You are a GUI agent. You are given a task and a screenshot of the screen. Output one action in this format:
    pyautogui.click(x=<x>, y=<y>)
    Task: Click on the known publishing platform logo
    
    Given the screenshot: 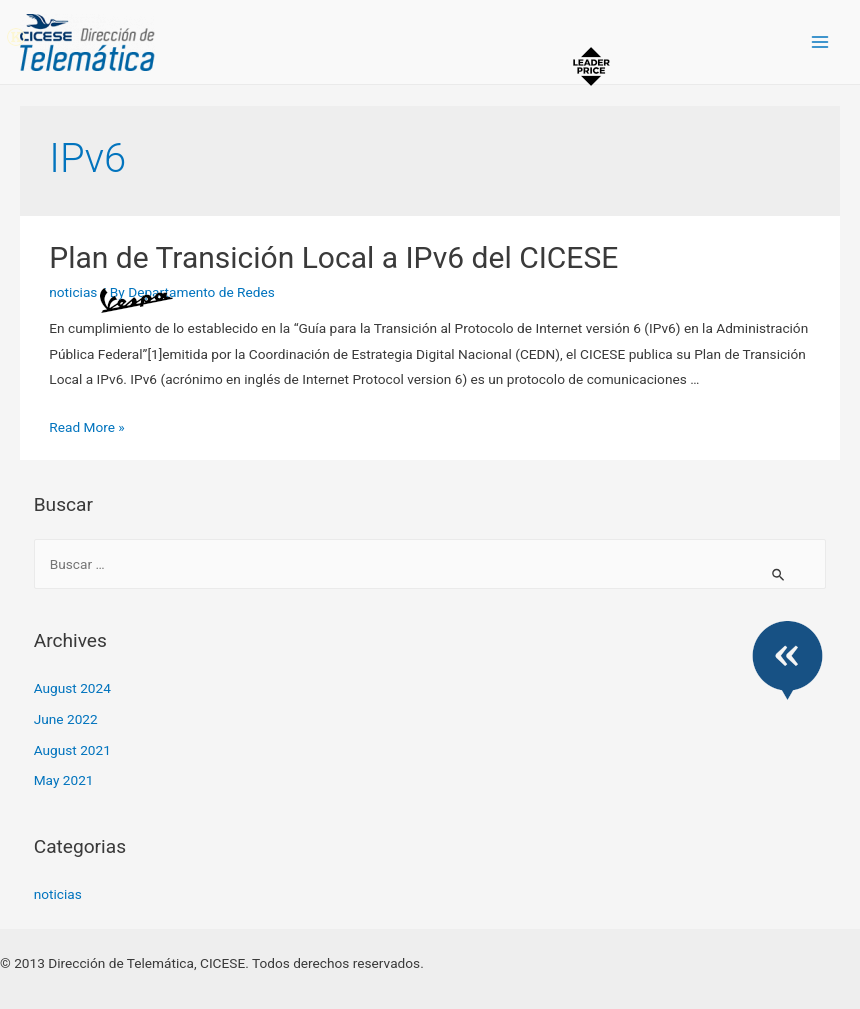 What is the action you would take?
    pyautogui.click(x=16, y=37)
    